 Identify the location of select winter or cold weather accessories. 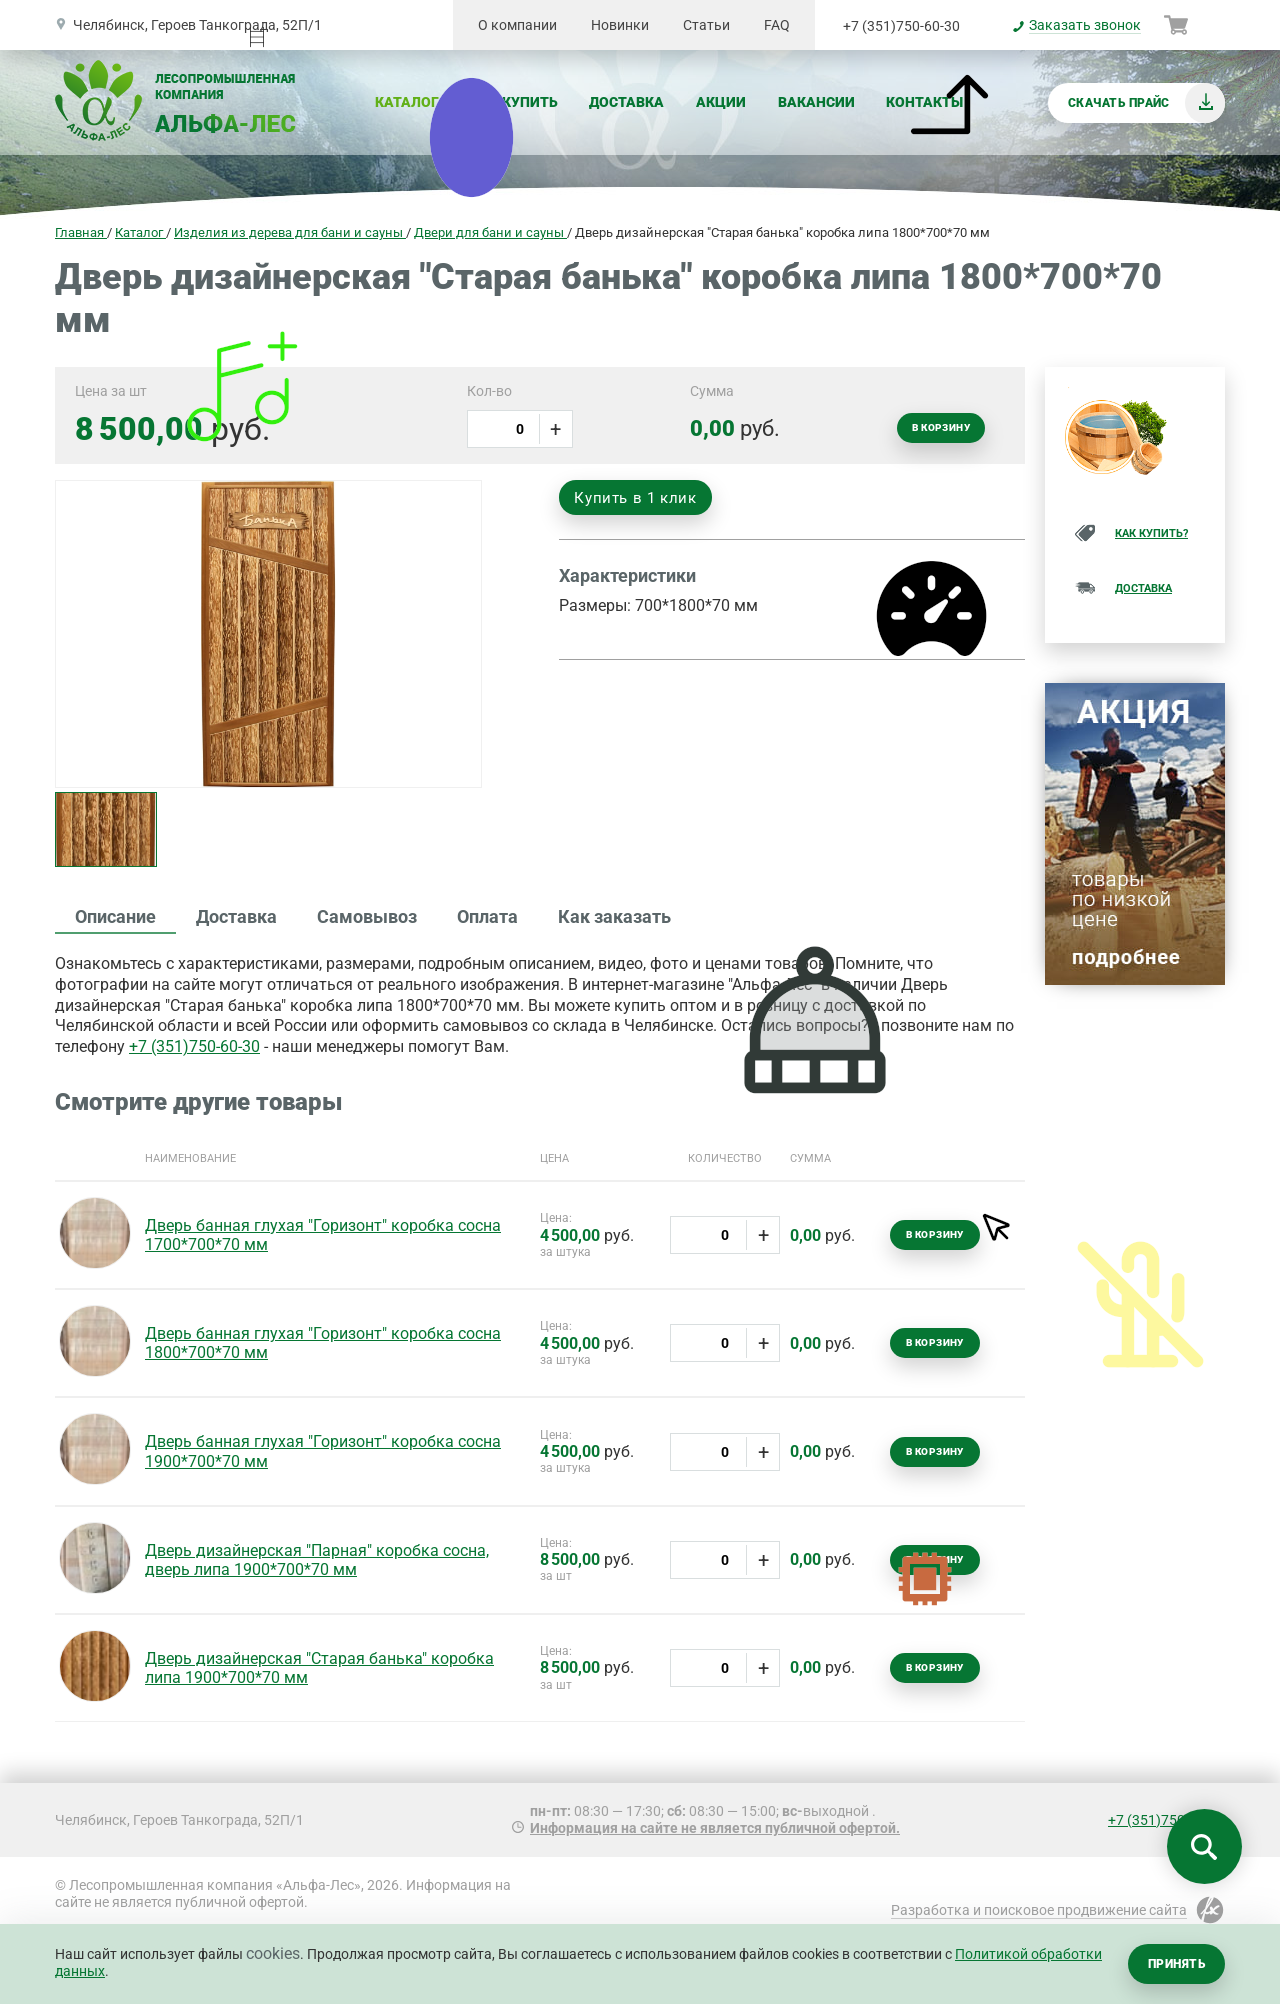
(815, 1028).